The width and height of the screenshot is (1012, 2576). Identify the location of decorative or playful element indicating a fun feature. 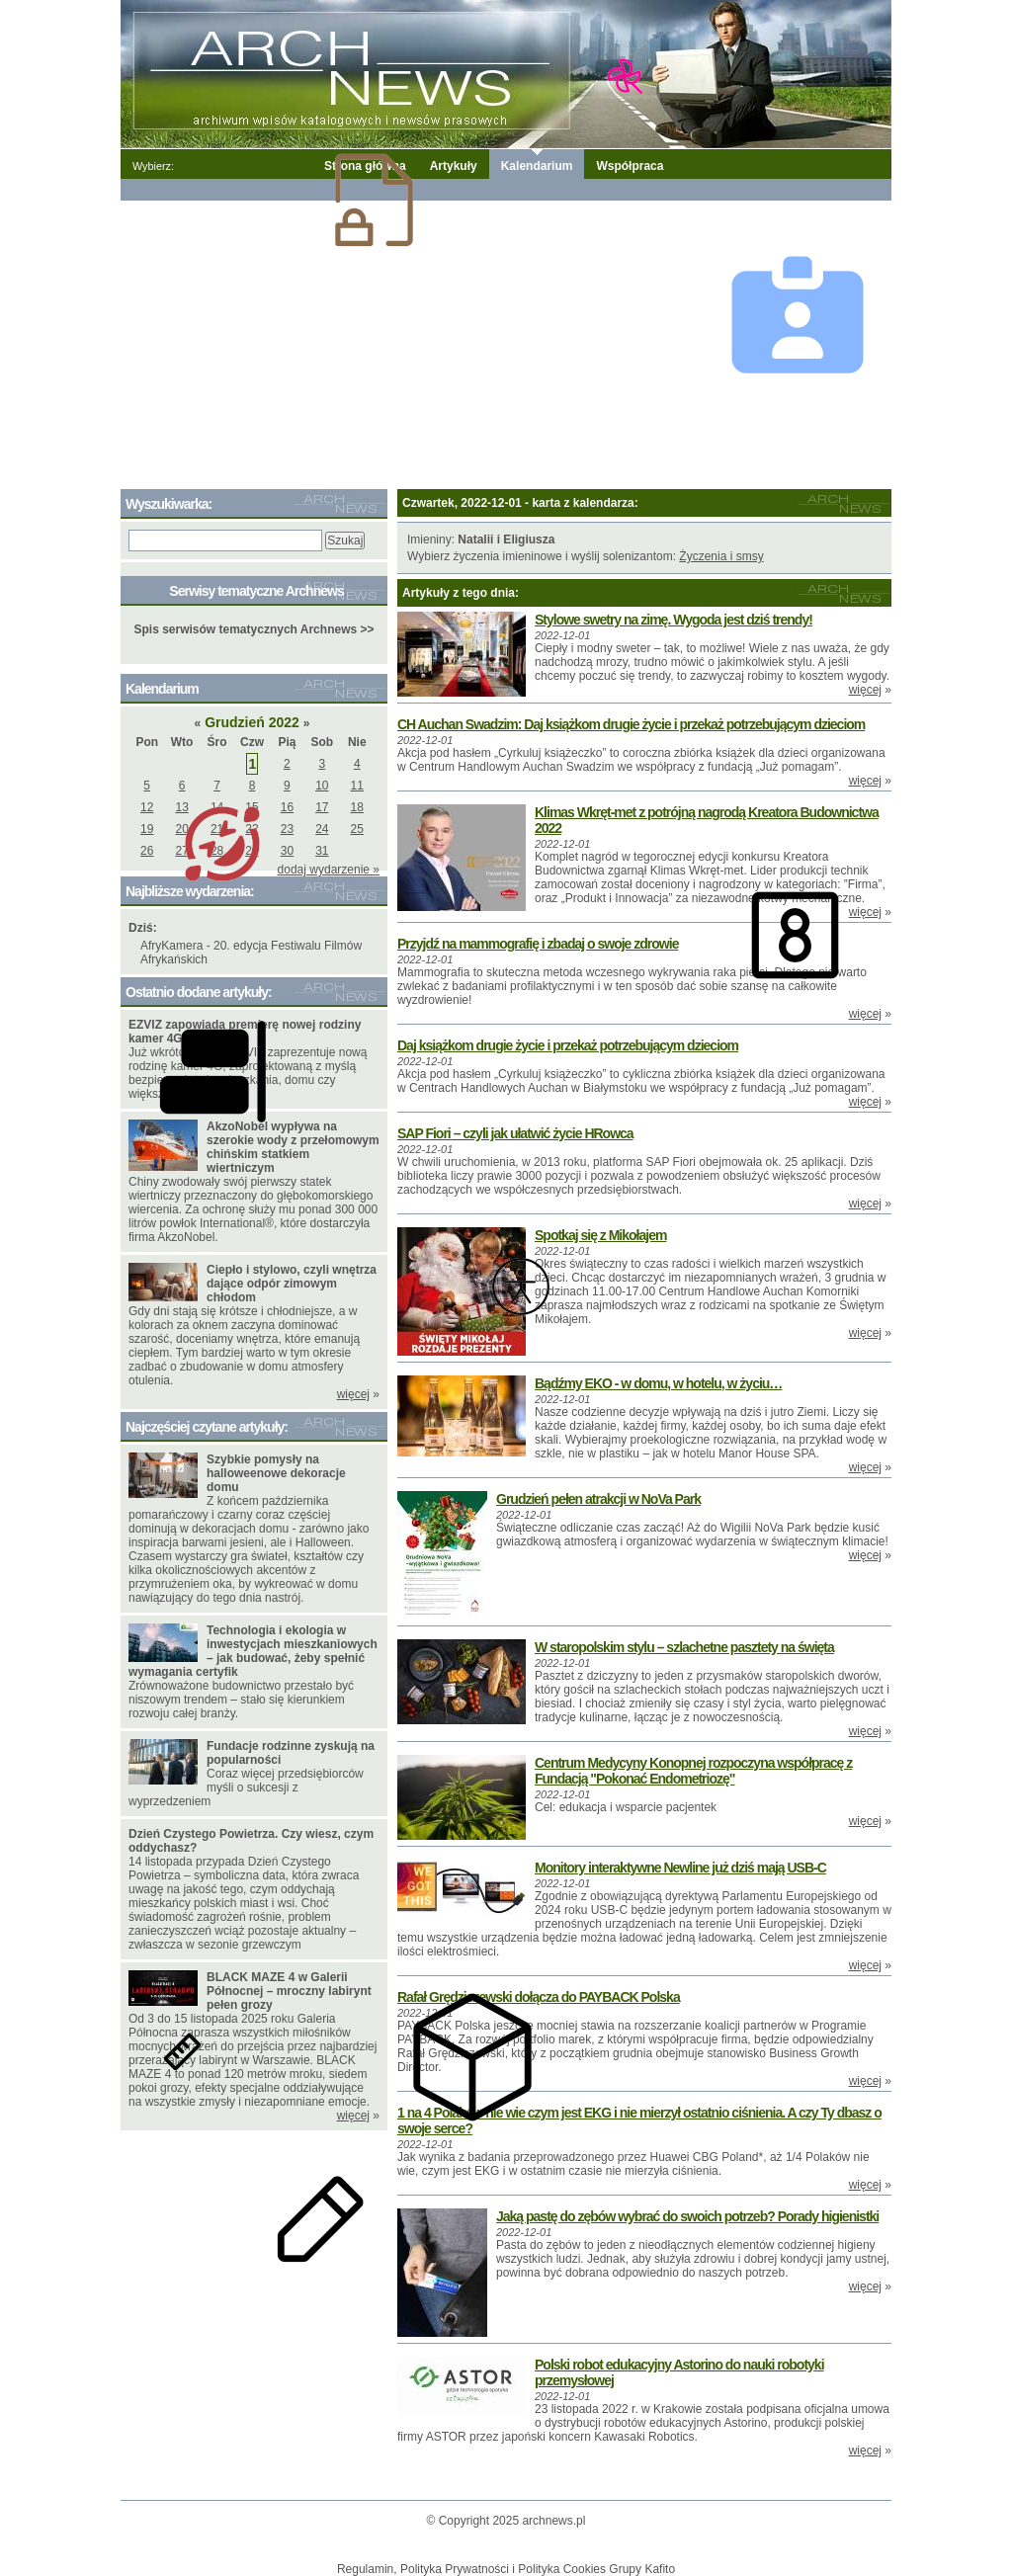
(626, 77).